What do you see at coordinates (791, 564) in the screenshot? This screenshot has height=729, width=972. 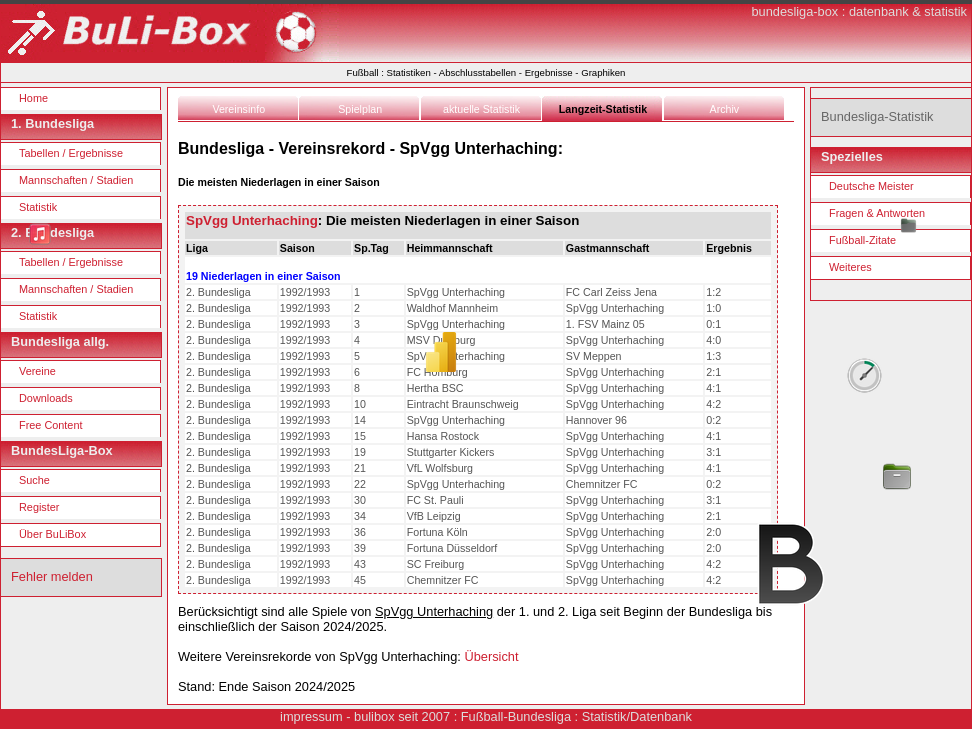 I see `apply bold formatting to selected text` at bounding box center [791, 564].